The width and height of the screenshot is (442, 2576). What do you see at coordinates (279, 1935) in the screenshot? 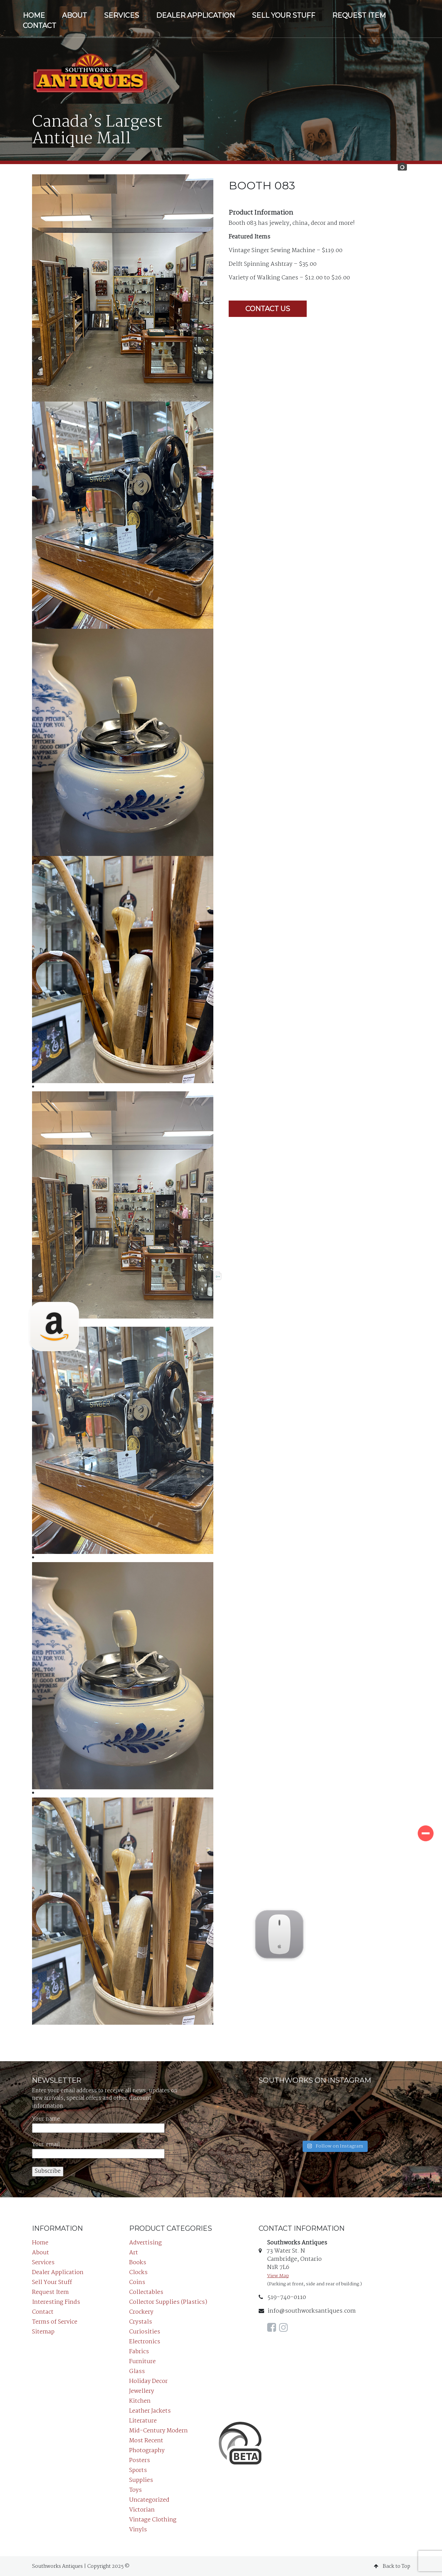
I see `open mouse settings and preferences` at bounding box center [279, 1935].